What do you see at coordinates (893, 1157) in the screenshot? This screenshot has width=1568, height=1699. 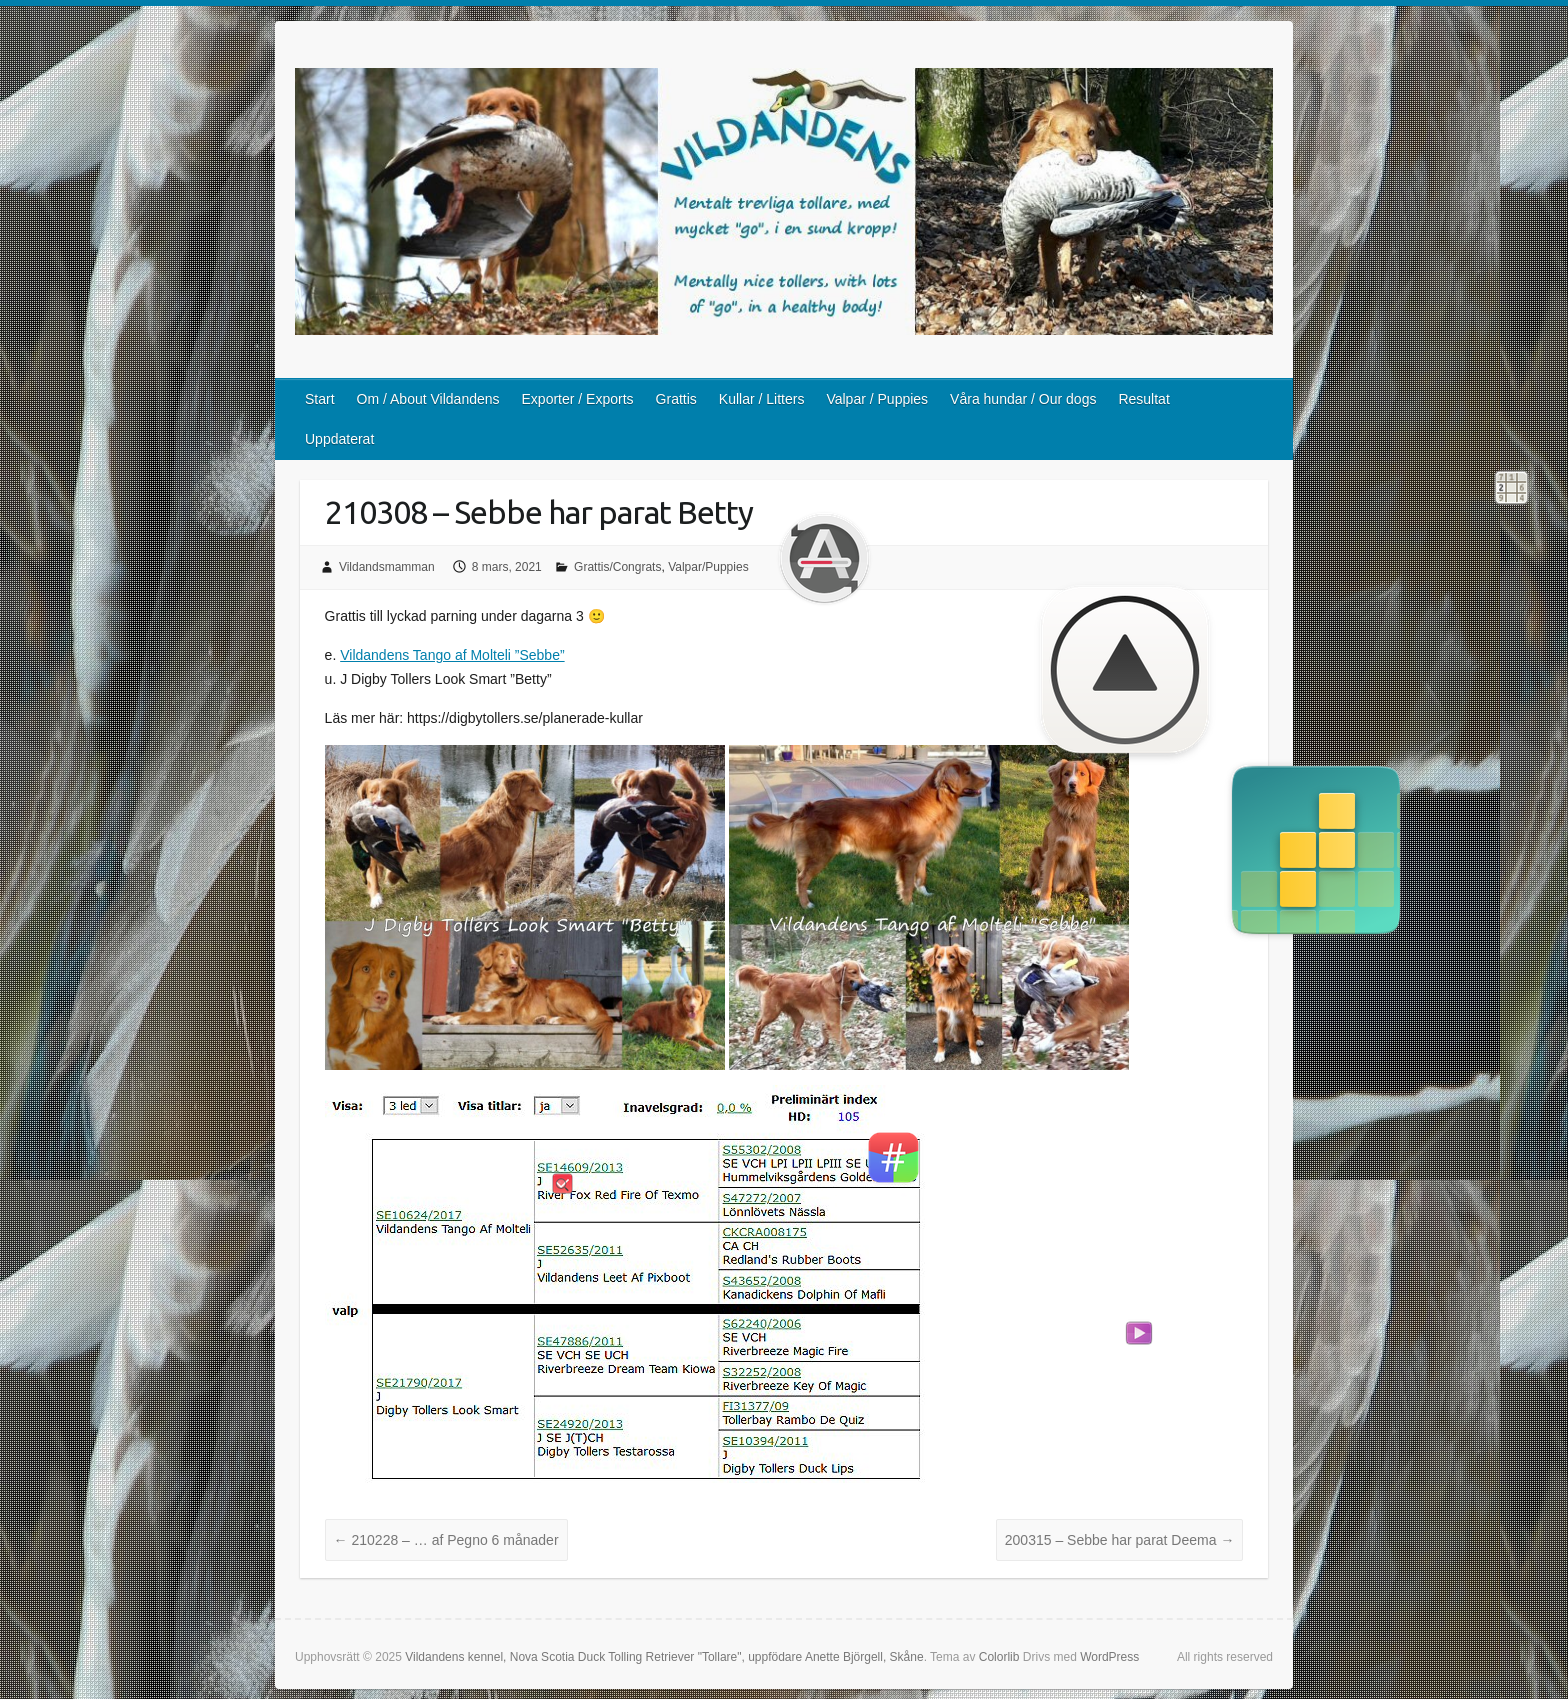 I see `open gtkhash checksum verification tool` at bounding box center [893, 1157].